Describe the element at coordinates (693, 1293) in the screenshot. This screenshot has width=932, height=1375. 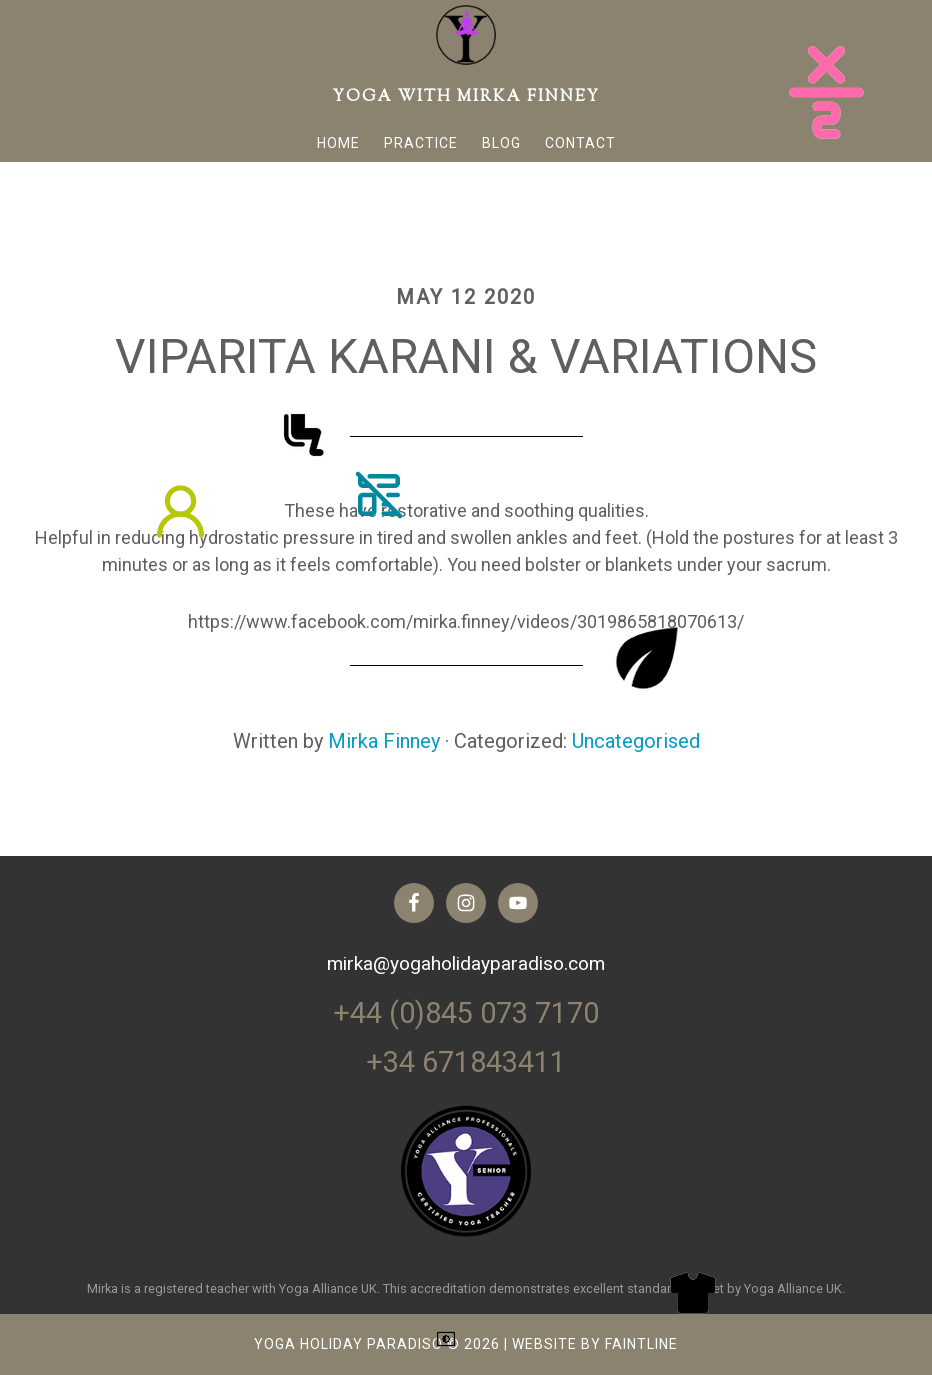
I see `browse clothing or apparel items` at that location.